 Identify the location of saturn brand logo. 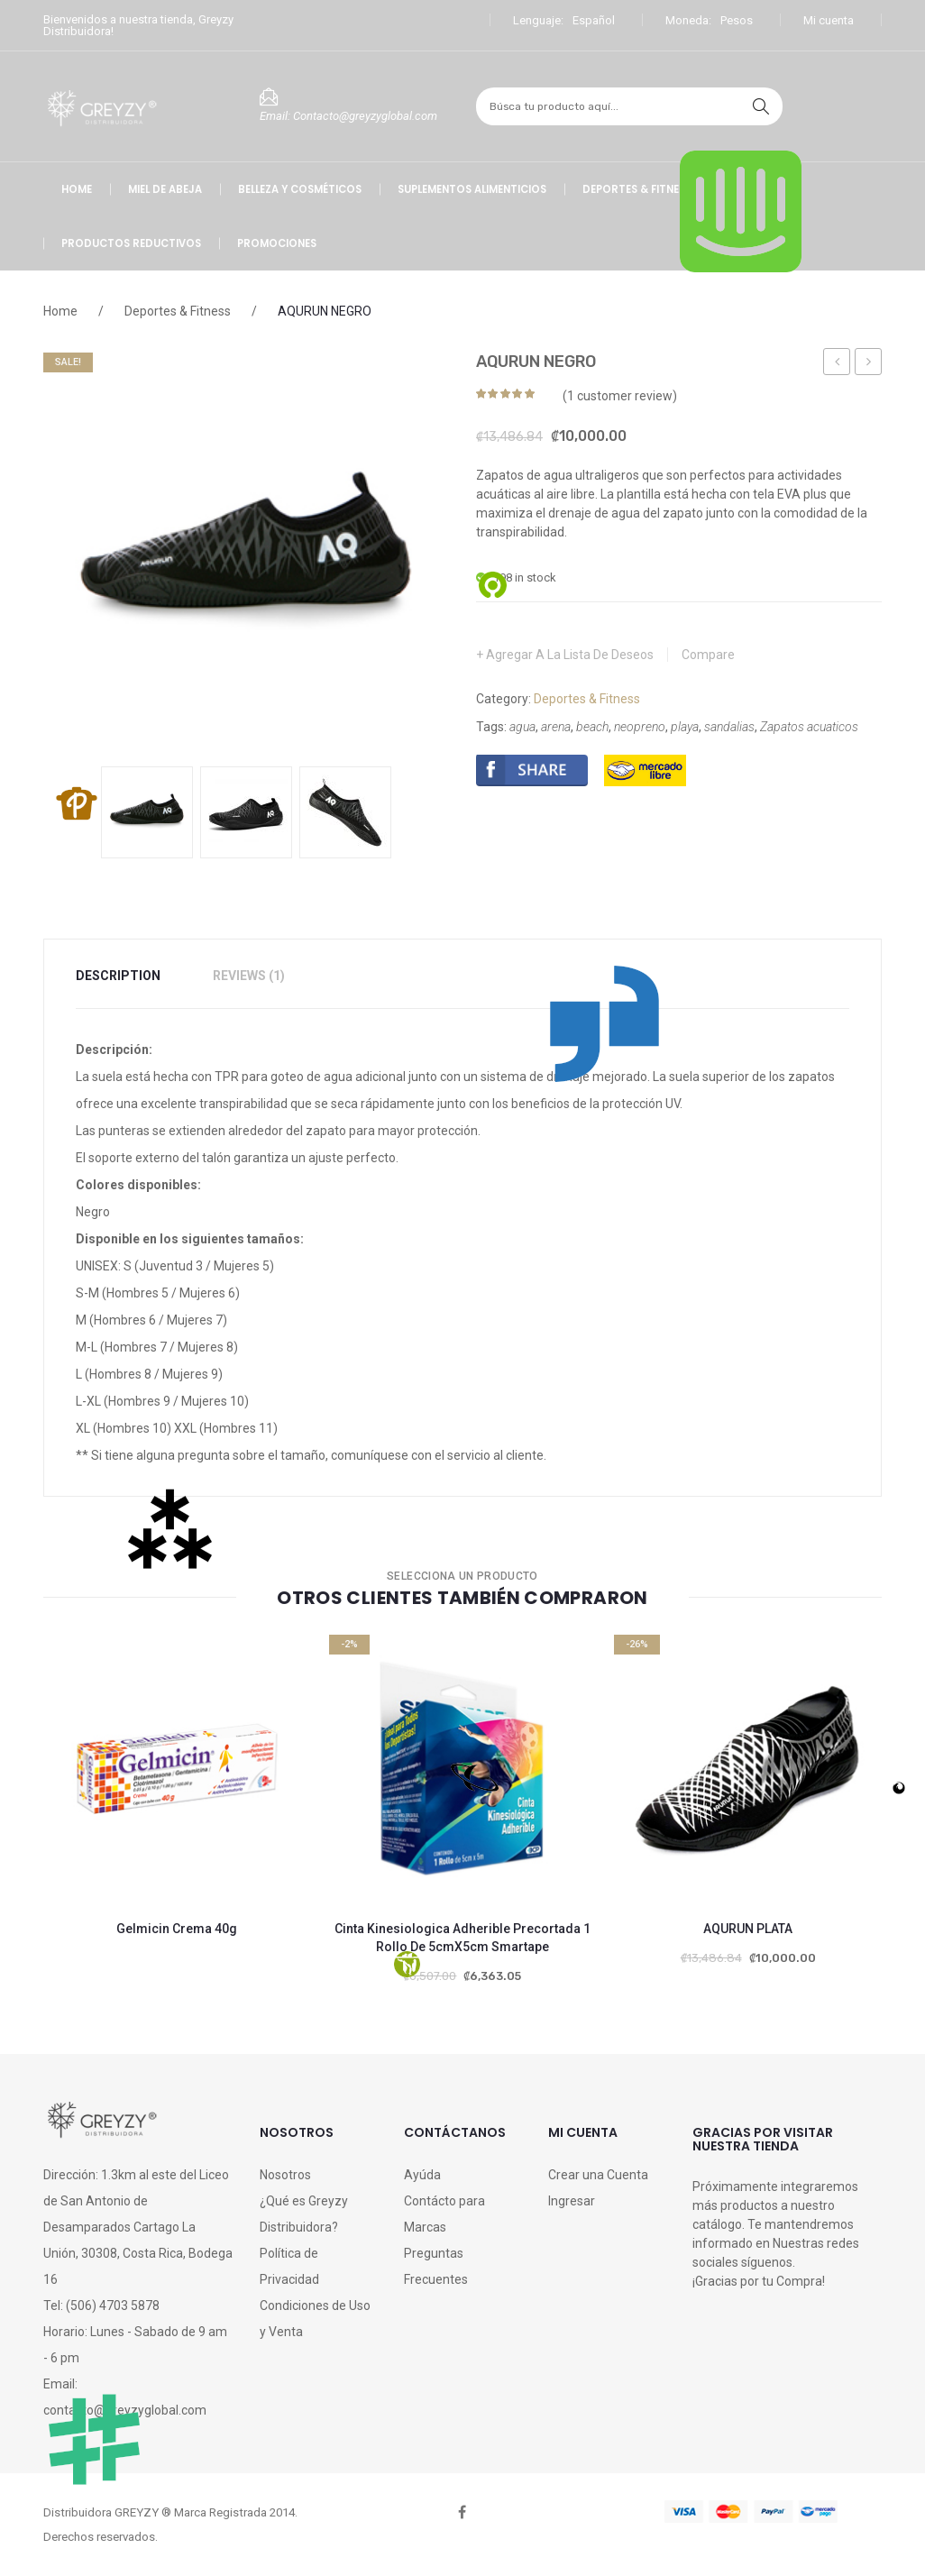
(474, 1777).